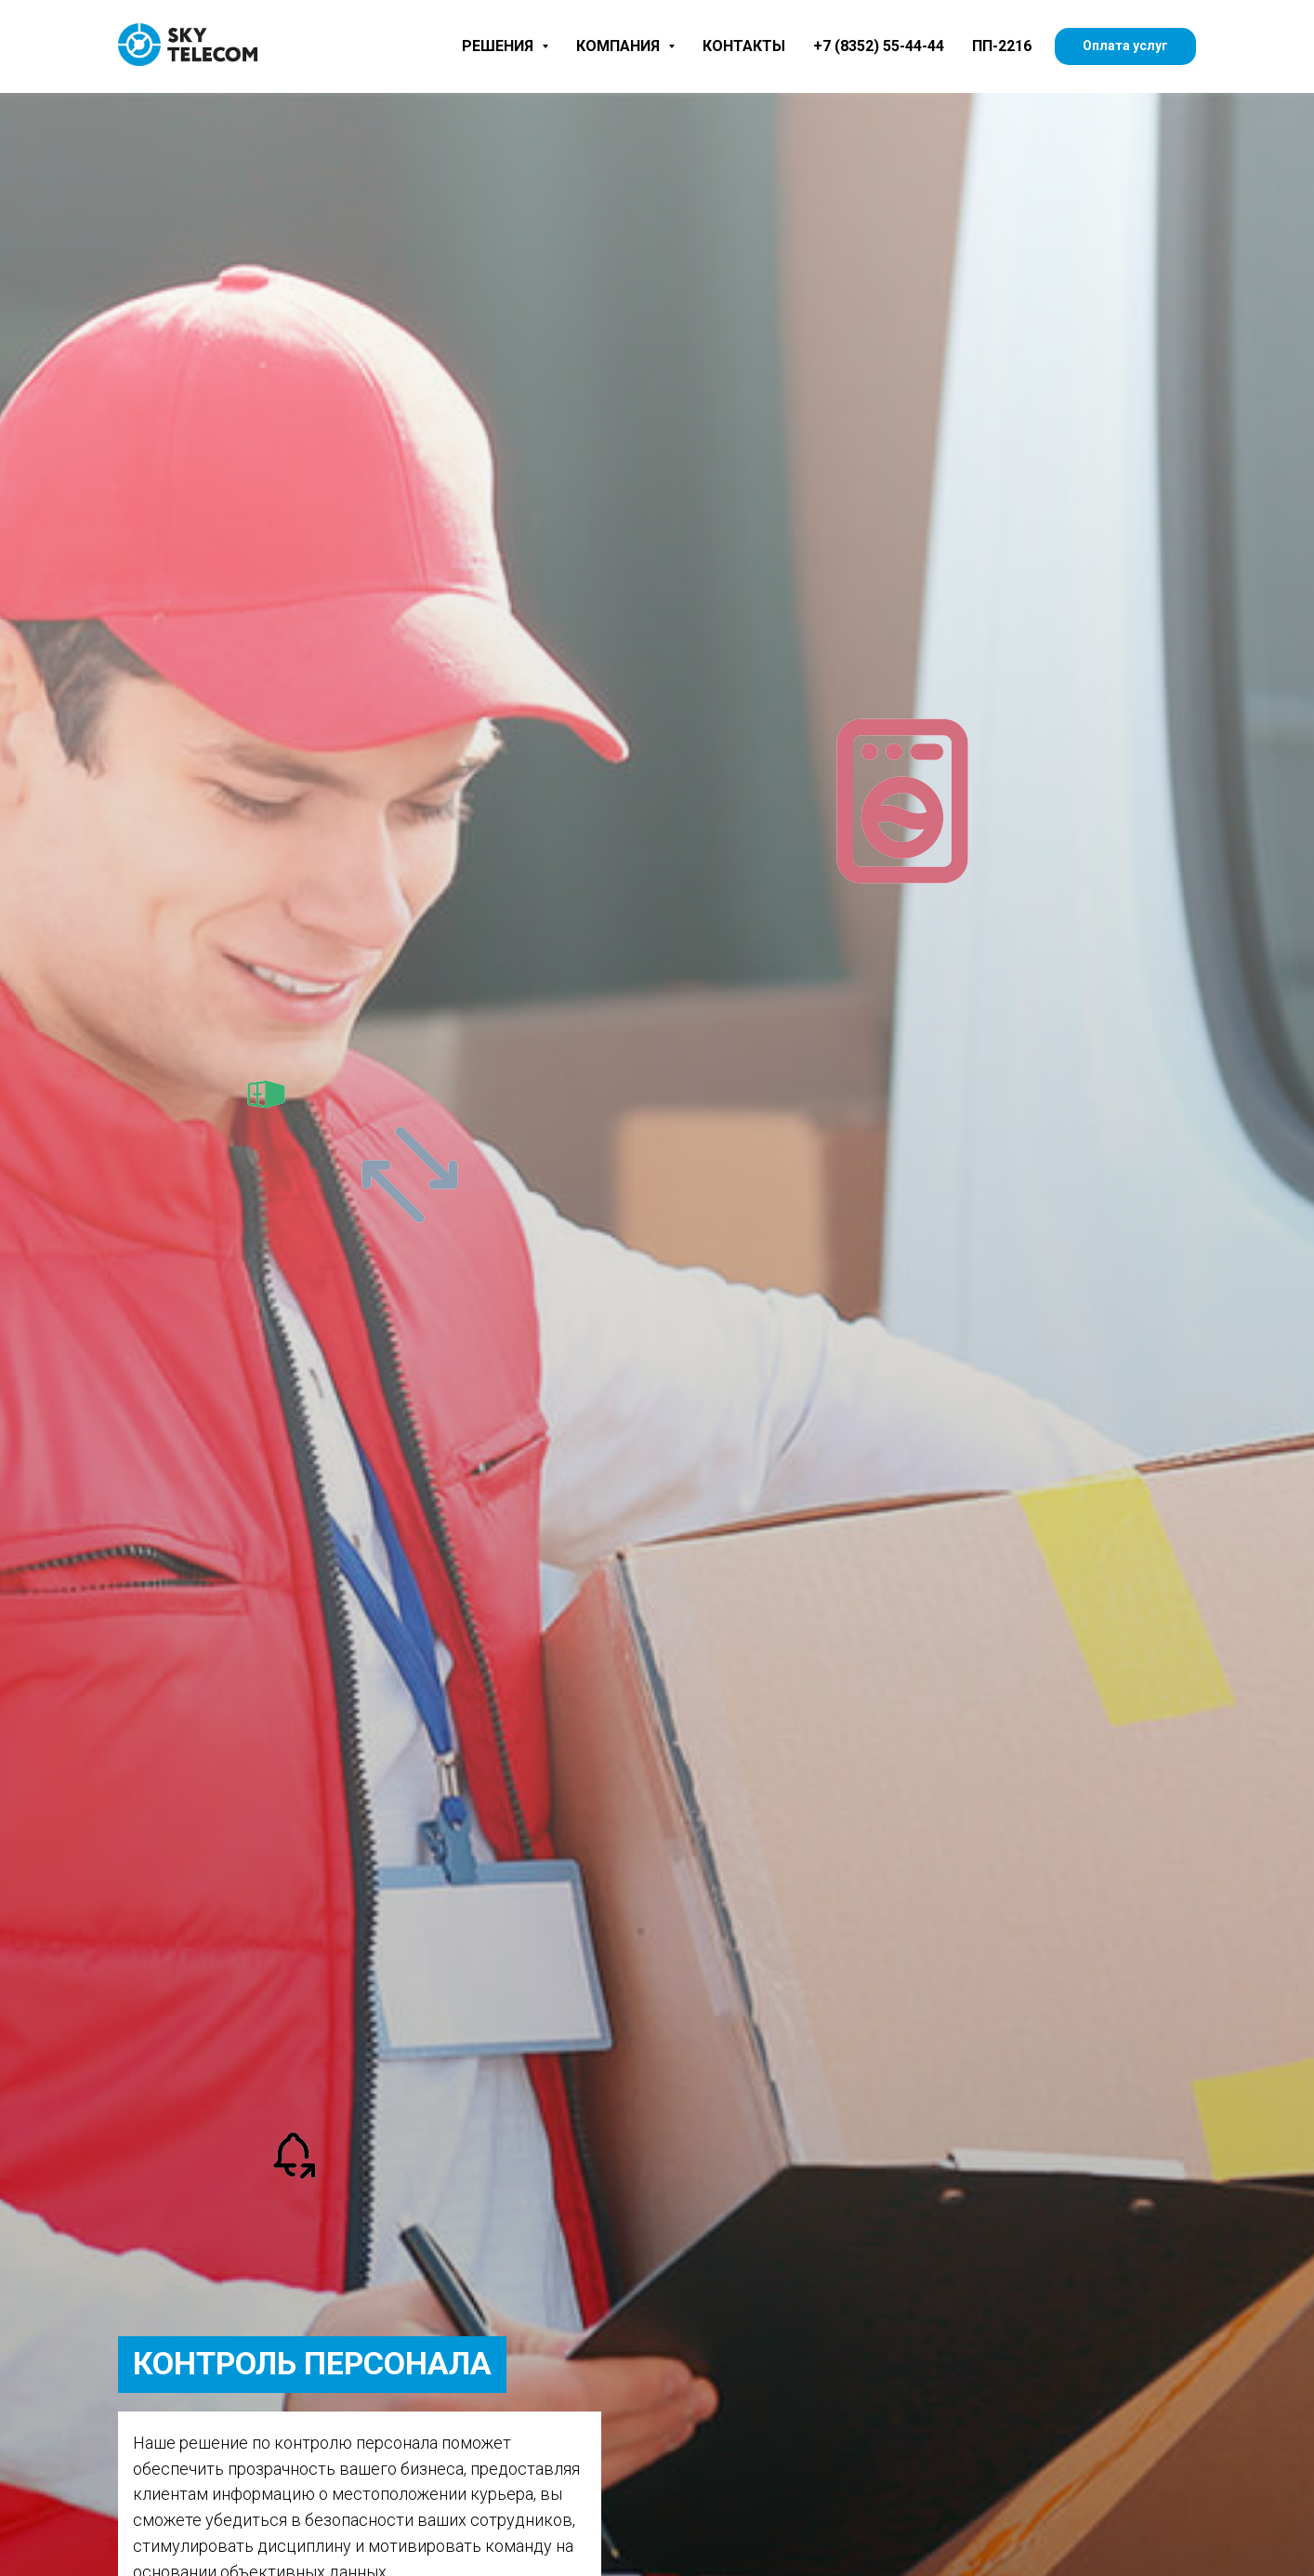  What do you see at coordinates (410, 1175) in the screenshot?
I see `resize element diagonally` at bounding box center [410, 1175].